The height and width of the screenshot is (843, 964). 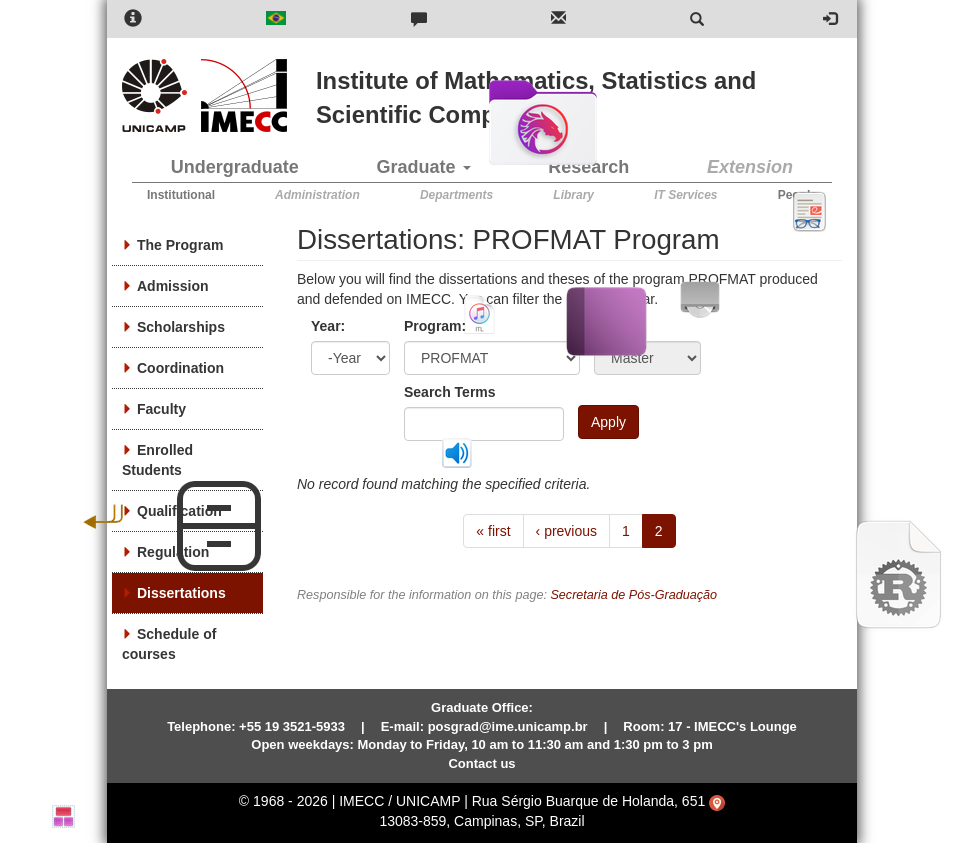 I want to click on reply to all recipients of an email, so click(x=102, y=516).